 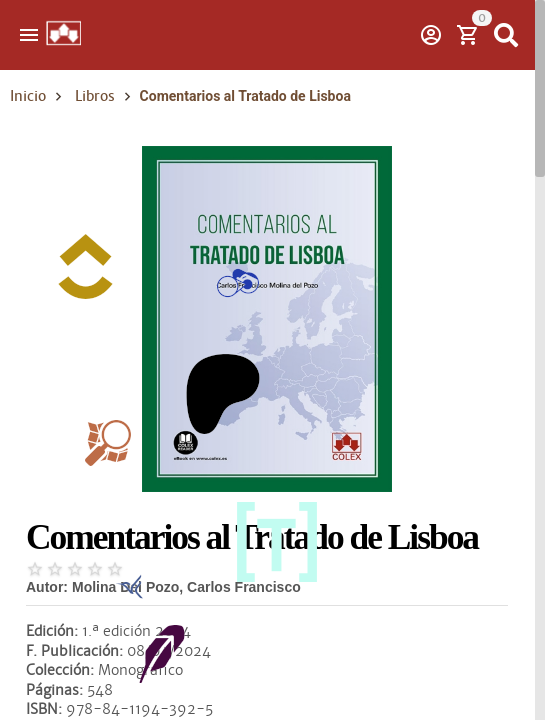 What do you see at coordinates (108, 443) in the screenshot?
I see `open OpenStreetMap application` at bounding box center [108, 443].